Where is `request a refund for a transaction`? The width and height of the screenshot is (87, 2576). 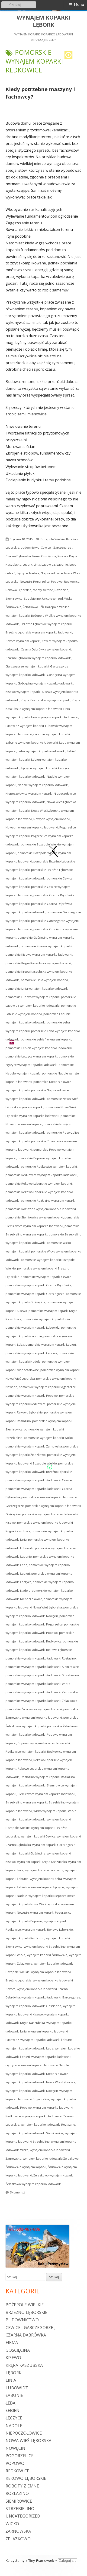
request a refund for a transaction is located at coordinates (12, 1042).